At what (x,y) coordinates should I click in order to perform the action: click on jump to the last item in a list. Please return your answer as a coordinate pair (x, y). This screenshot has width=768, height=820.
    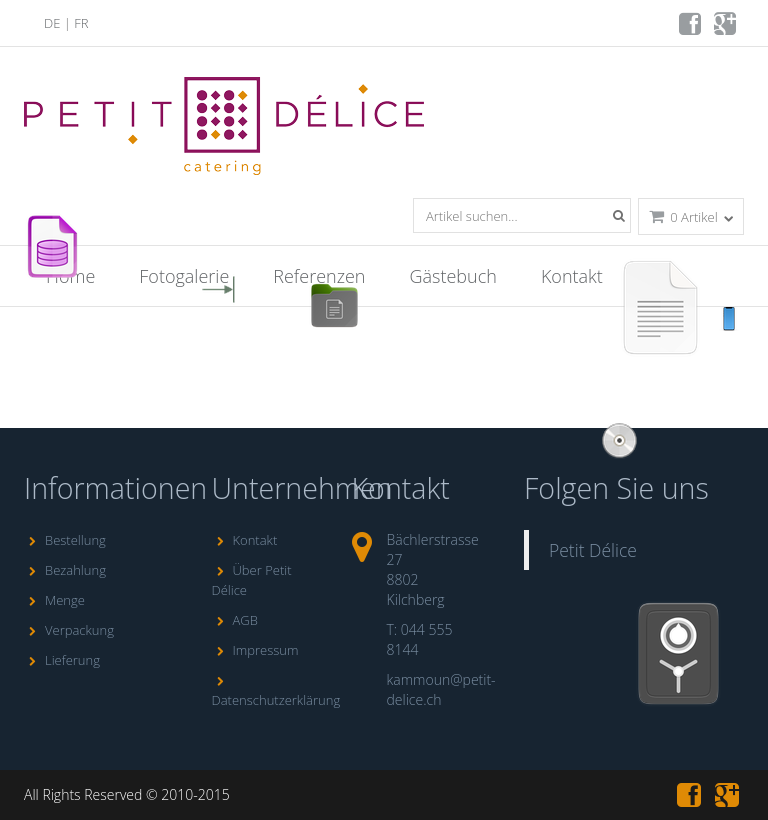
    Looking at the image, I should click on (218, 289).